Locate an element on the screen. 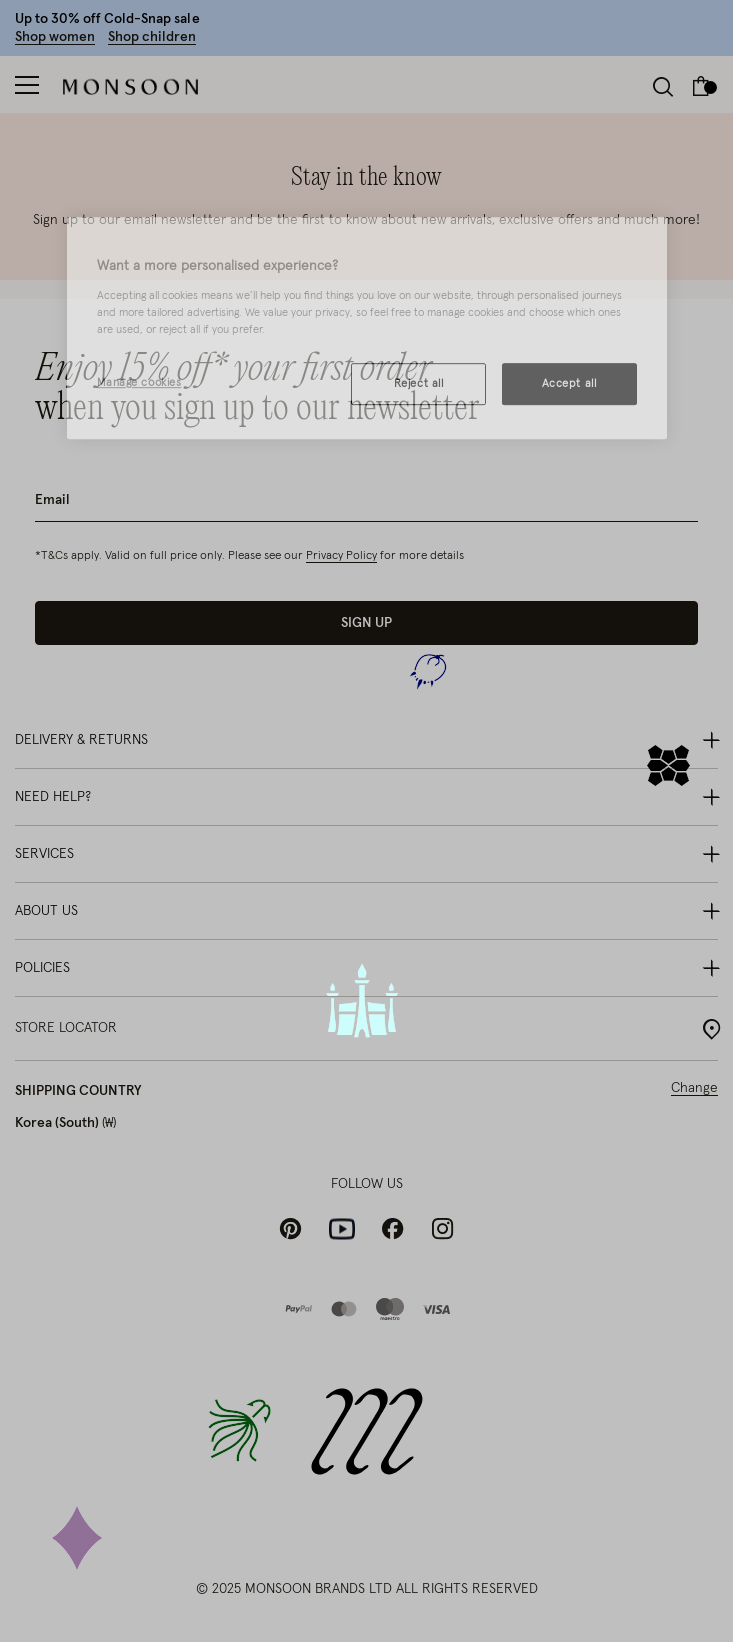  fishing lure or jig equipment icon is located at coordinates (240, 1430).